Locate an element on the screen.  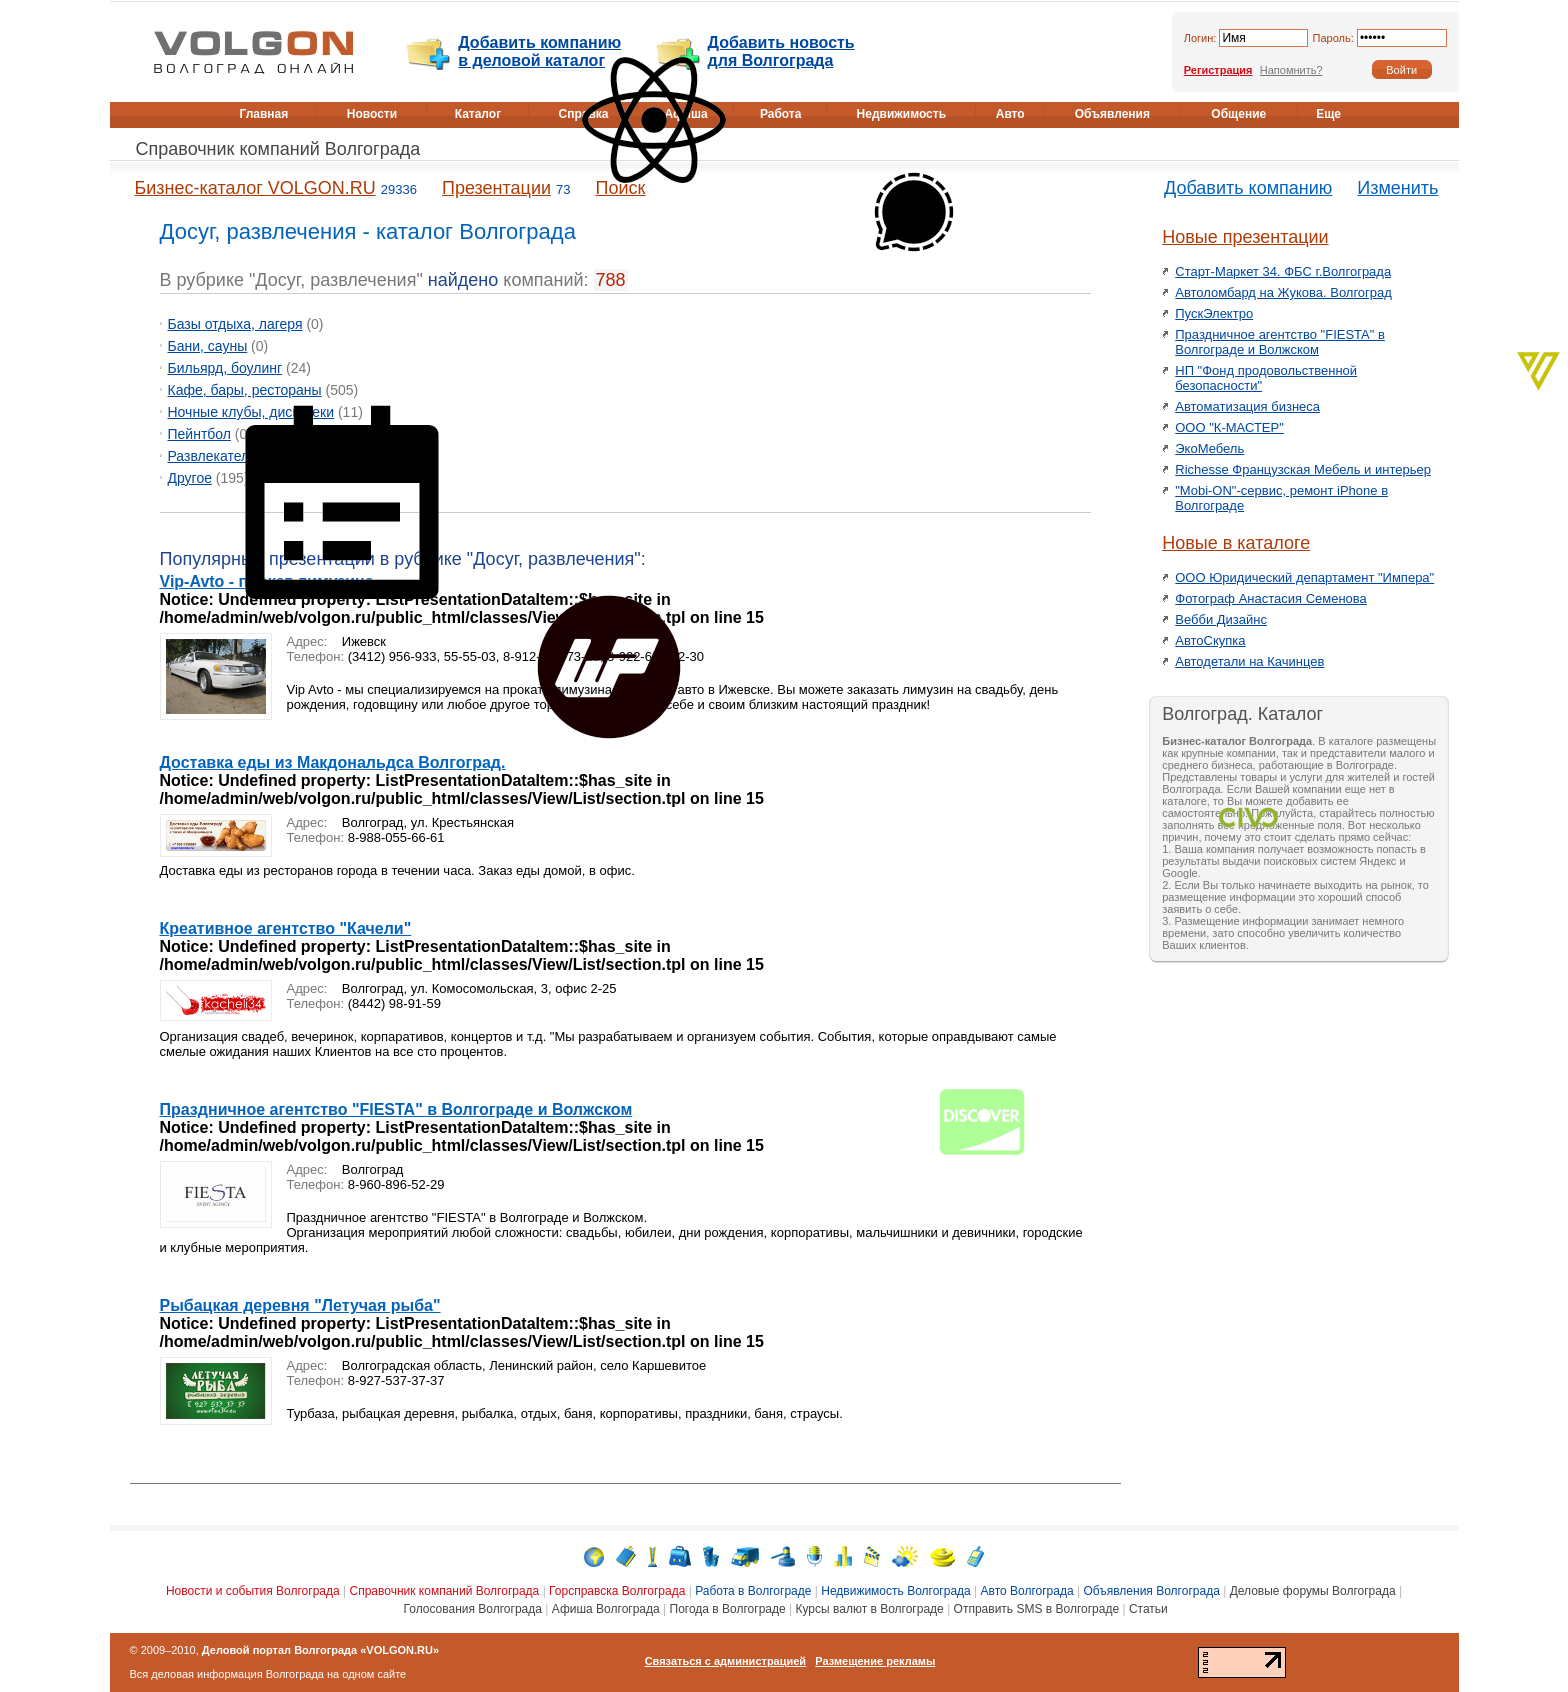
vuetify framework logo is located at coordinates (1538, 371).